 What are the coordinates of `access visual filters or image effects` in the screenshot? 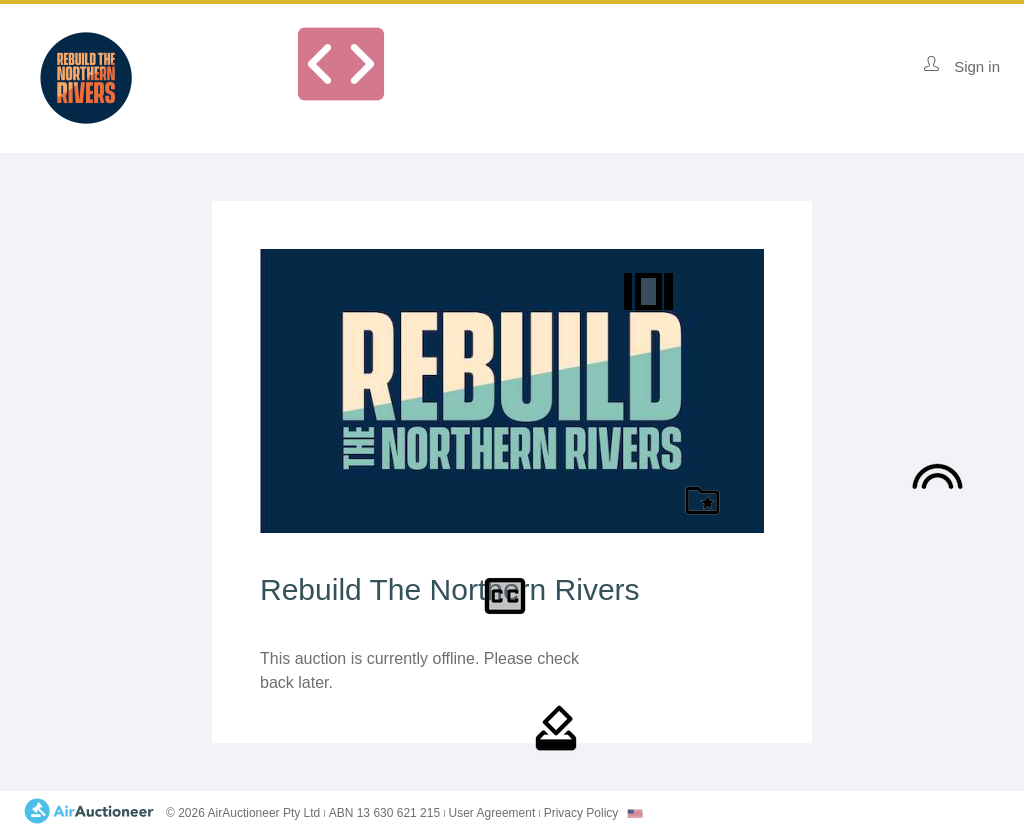 It's located at (937, 477).